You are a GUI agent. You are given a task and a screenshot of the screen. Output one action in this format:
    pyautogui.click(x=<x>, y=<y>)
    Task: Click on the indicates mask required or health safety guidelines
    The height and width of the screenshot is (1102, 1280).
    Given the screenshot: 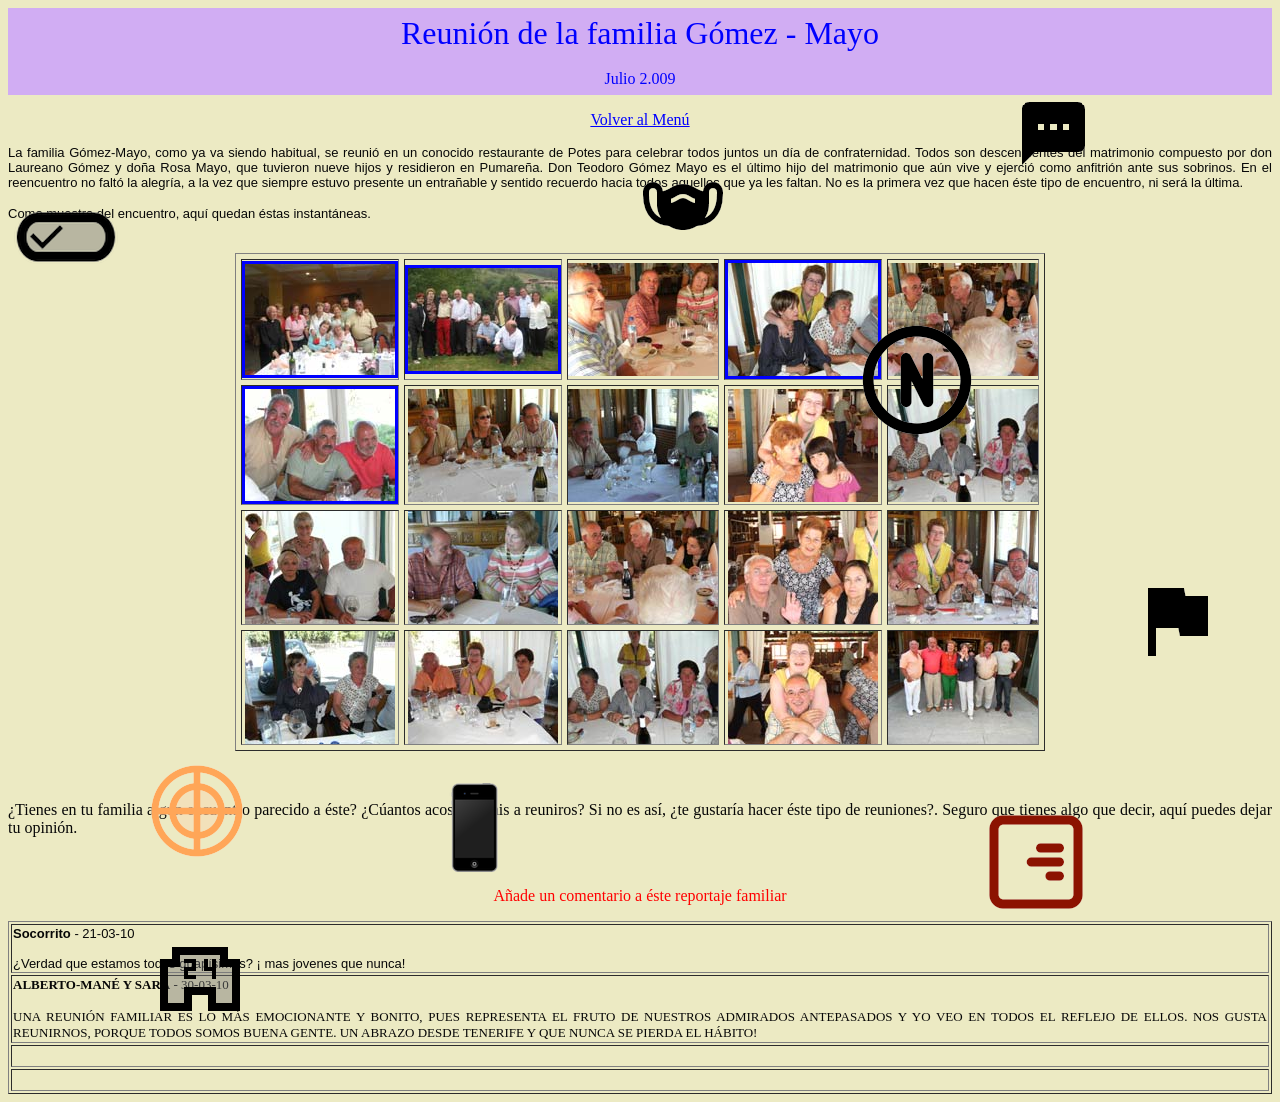 What is the action you would take?
    pyautogui.click(x=683, y=206)
    